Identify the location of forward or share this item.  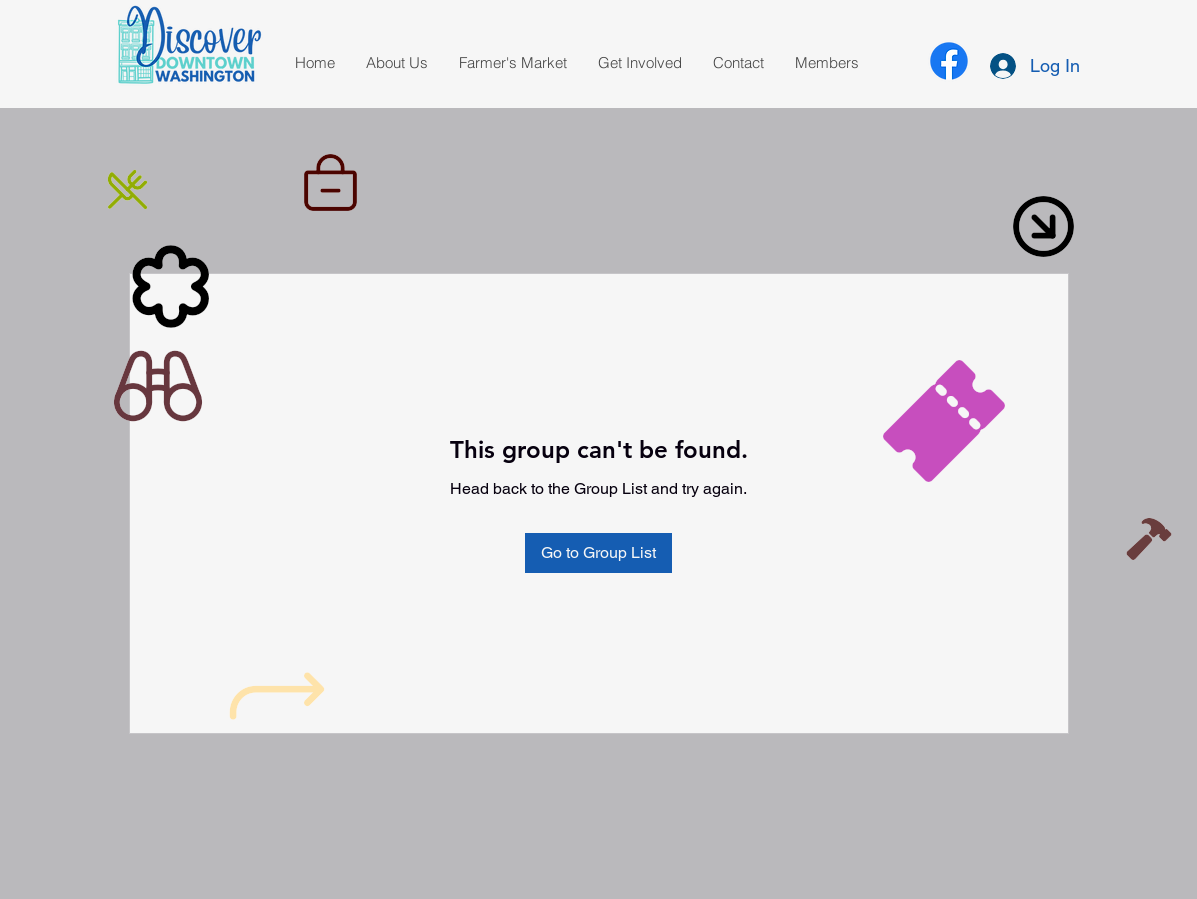
(277, 696).